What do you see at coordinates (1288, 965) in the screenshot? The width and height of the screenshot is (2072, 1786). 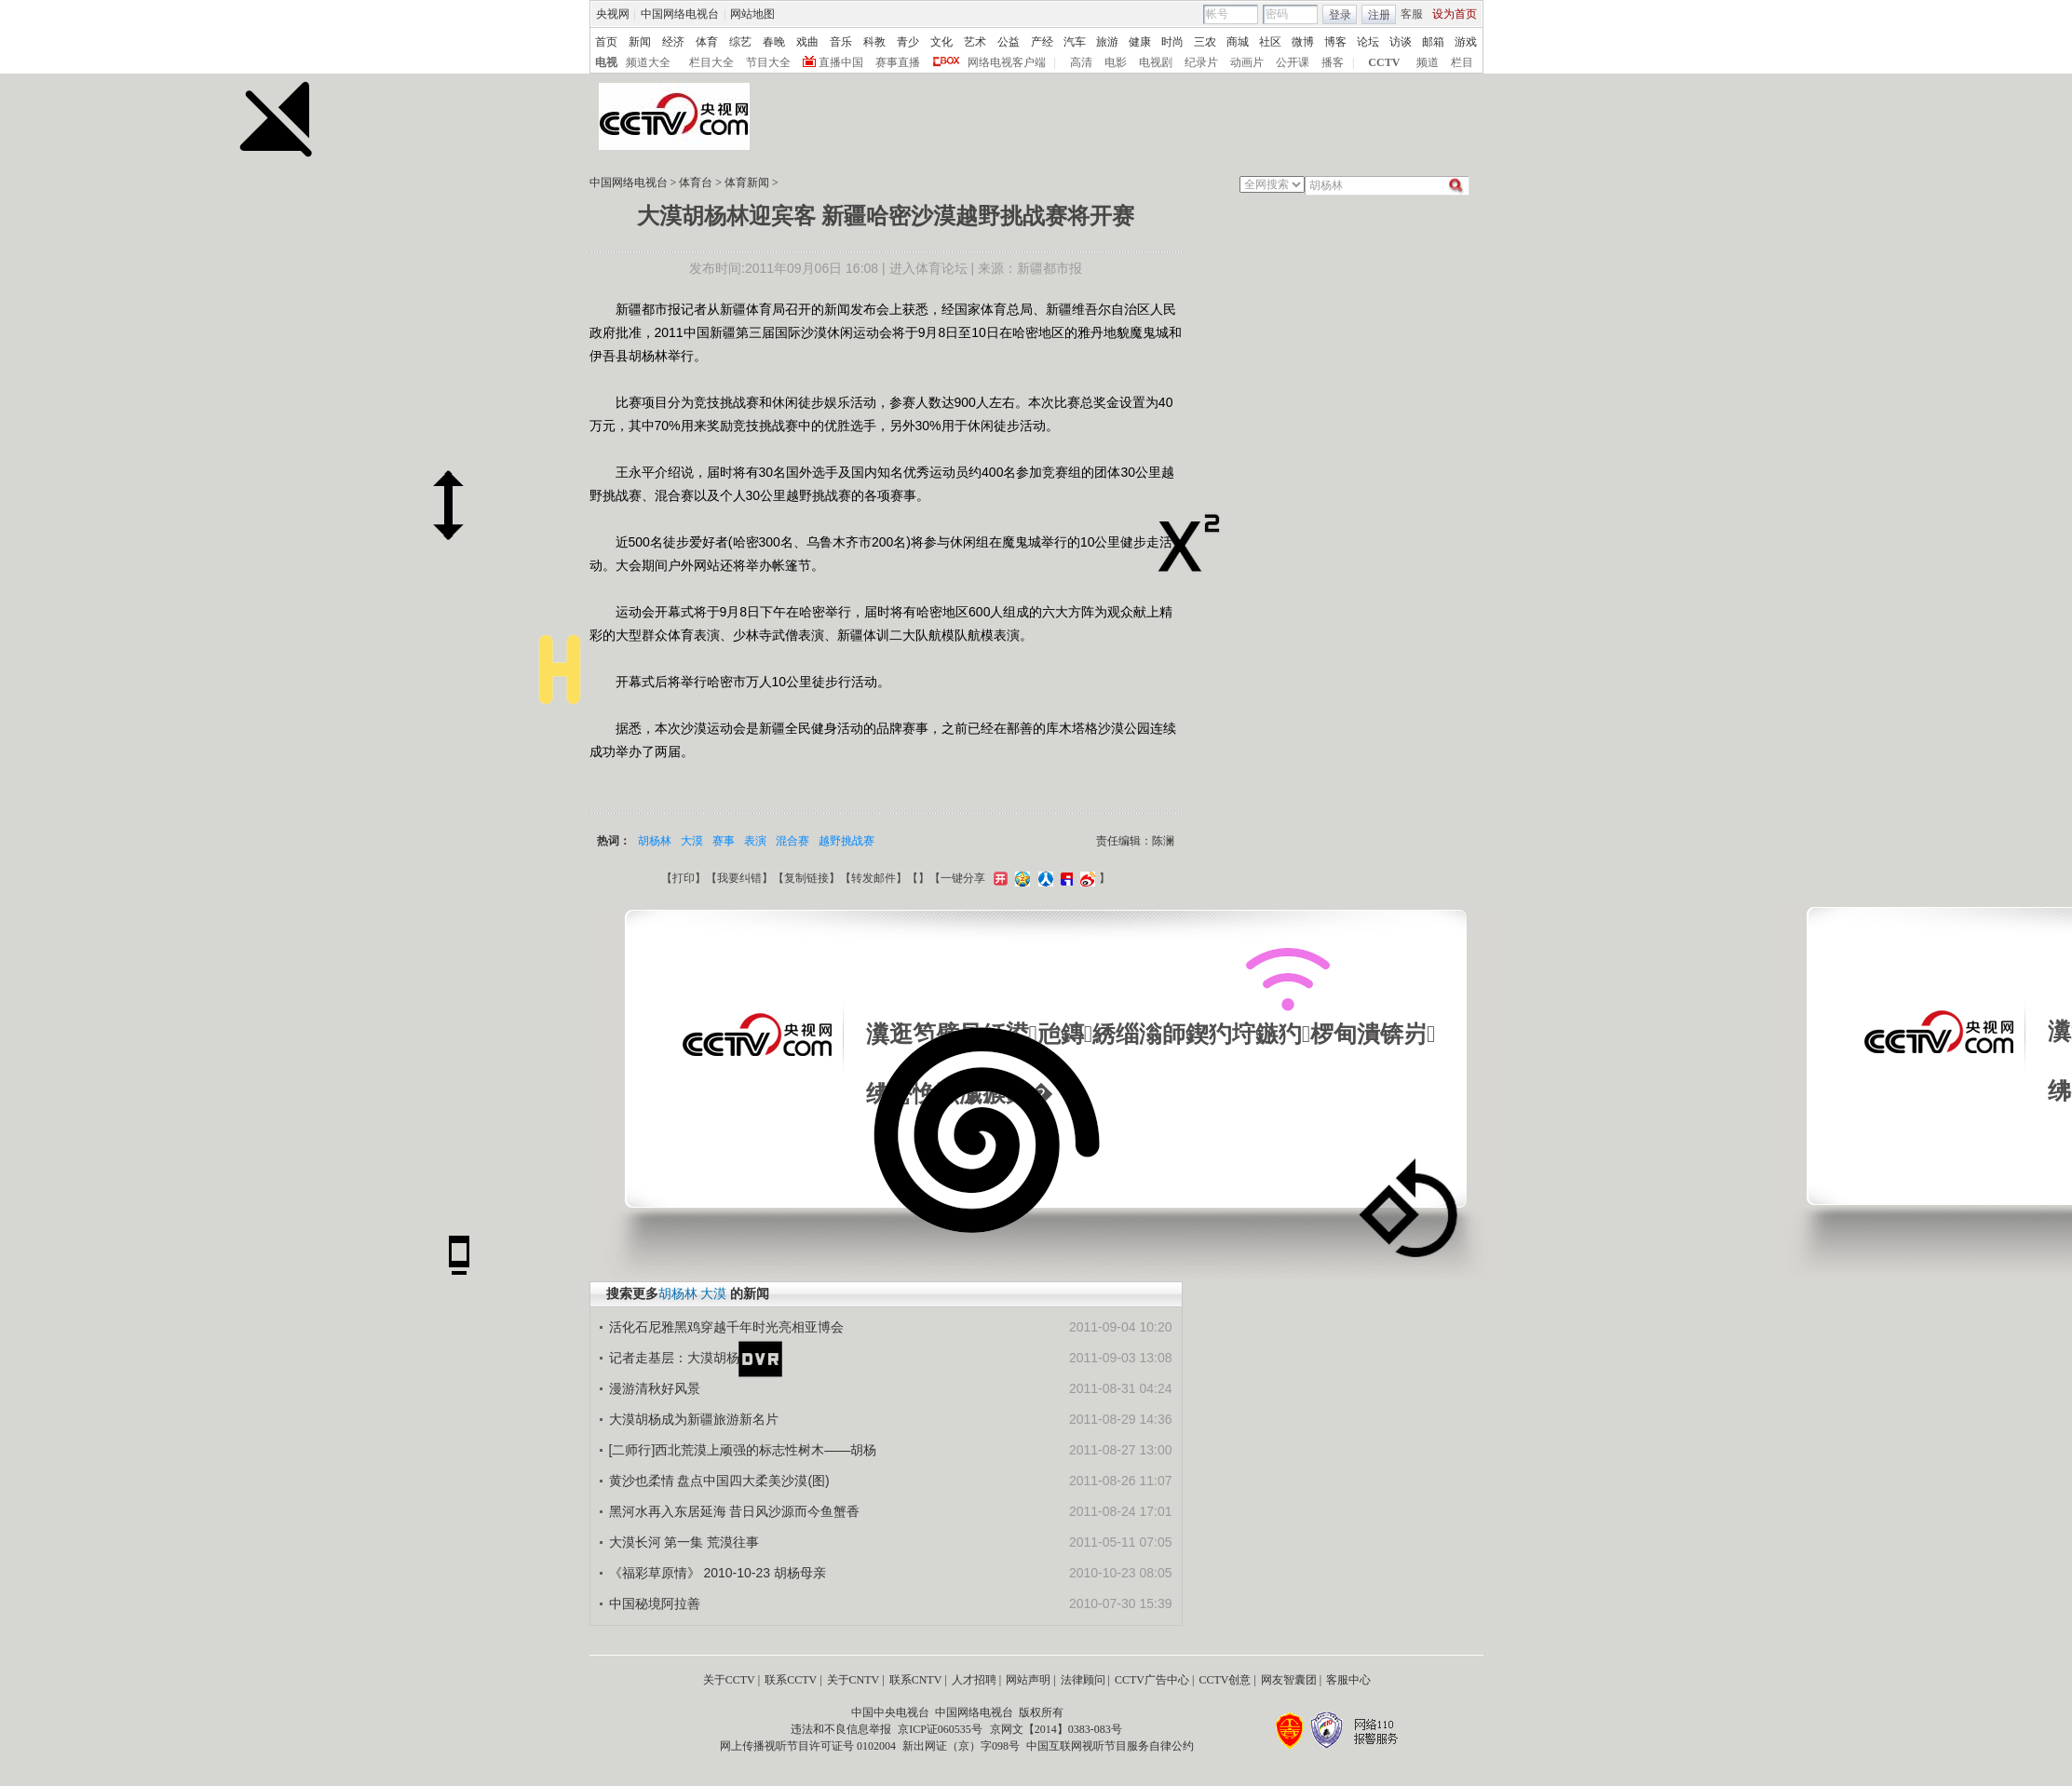 I see `indicates moderate wifi signal strength` at bounding box center [1288, 965].